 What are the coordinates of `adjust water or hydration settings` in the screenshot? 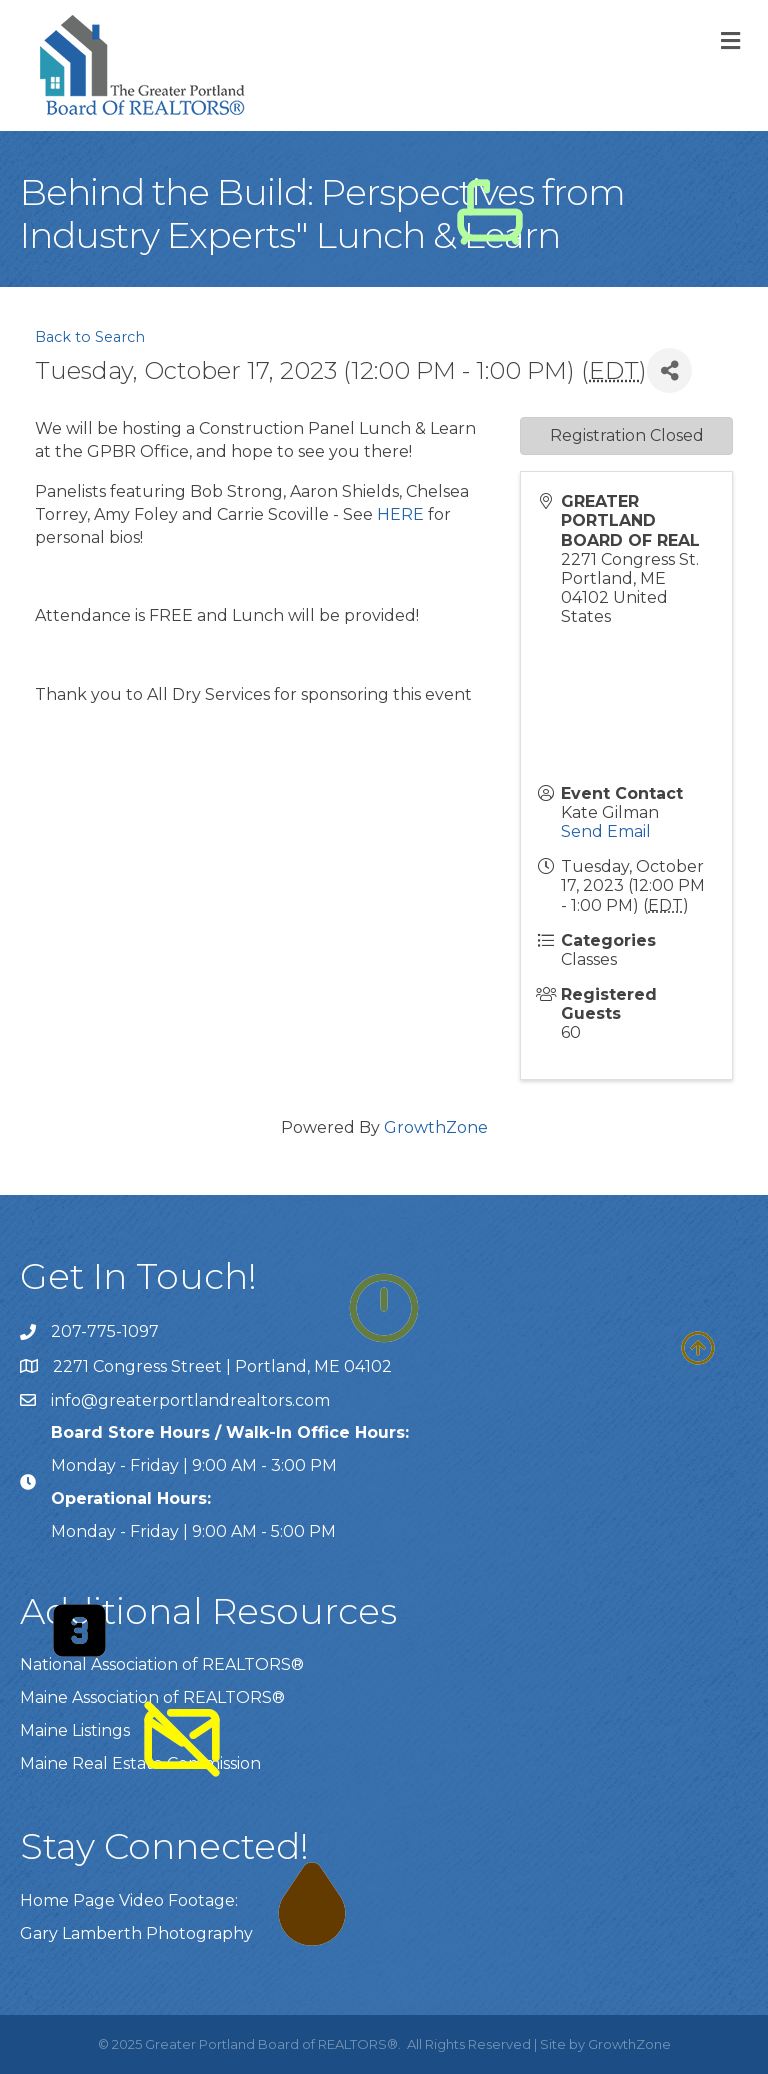 It's located at (312, 1904).